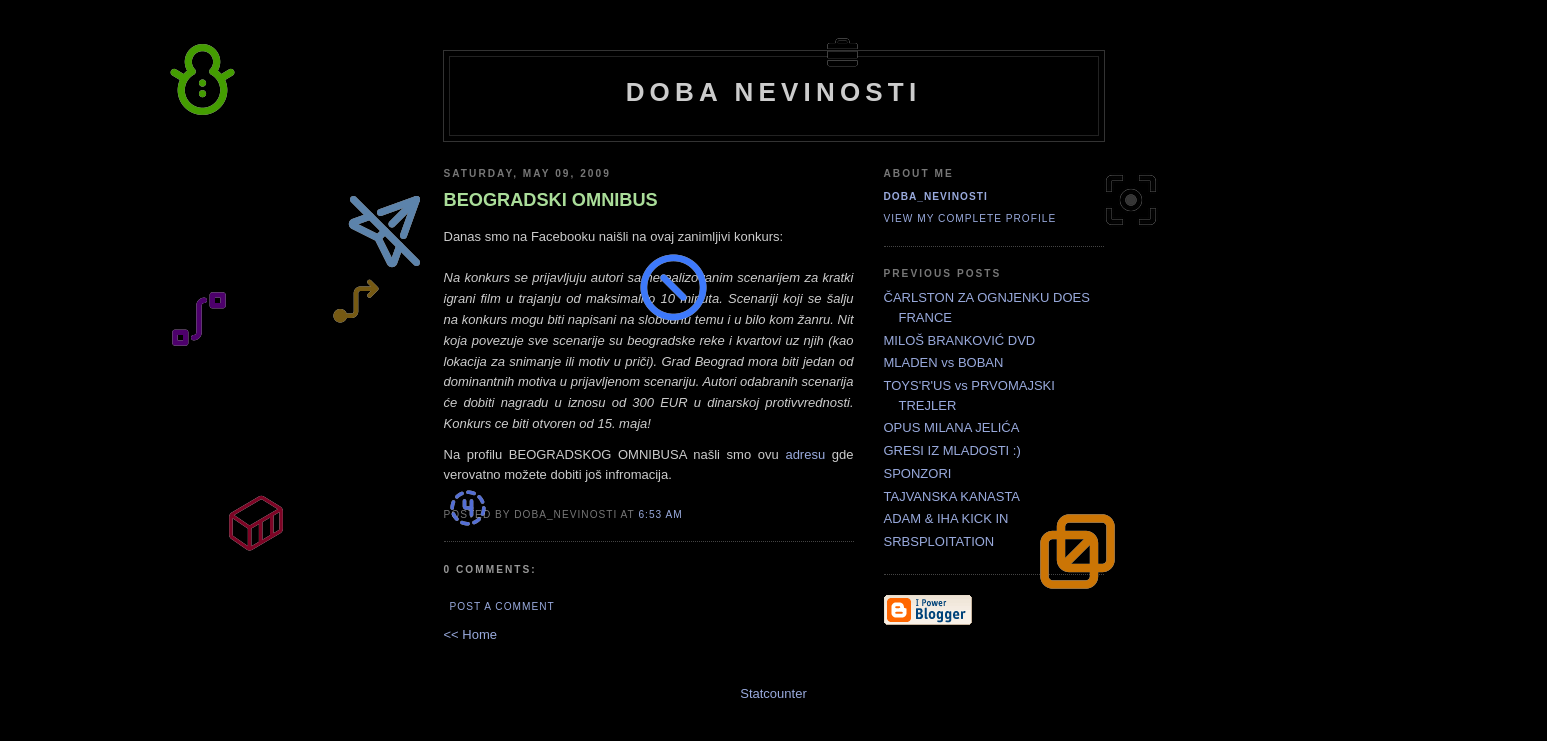 The image size is (1547, 741). What do you see at coordinates (673, 287) in the screenshot?
I see `indicates a forbidden or prohibited action` at bounding box center [673, 287].